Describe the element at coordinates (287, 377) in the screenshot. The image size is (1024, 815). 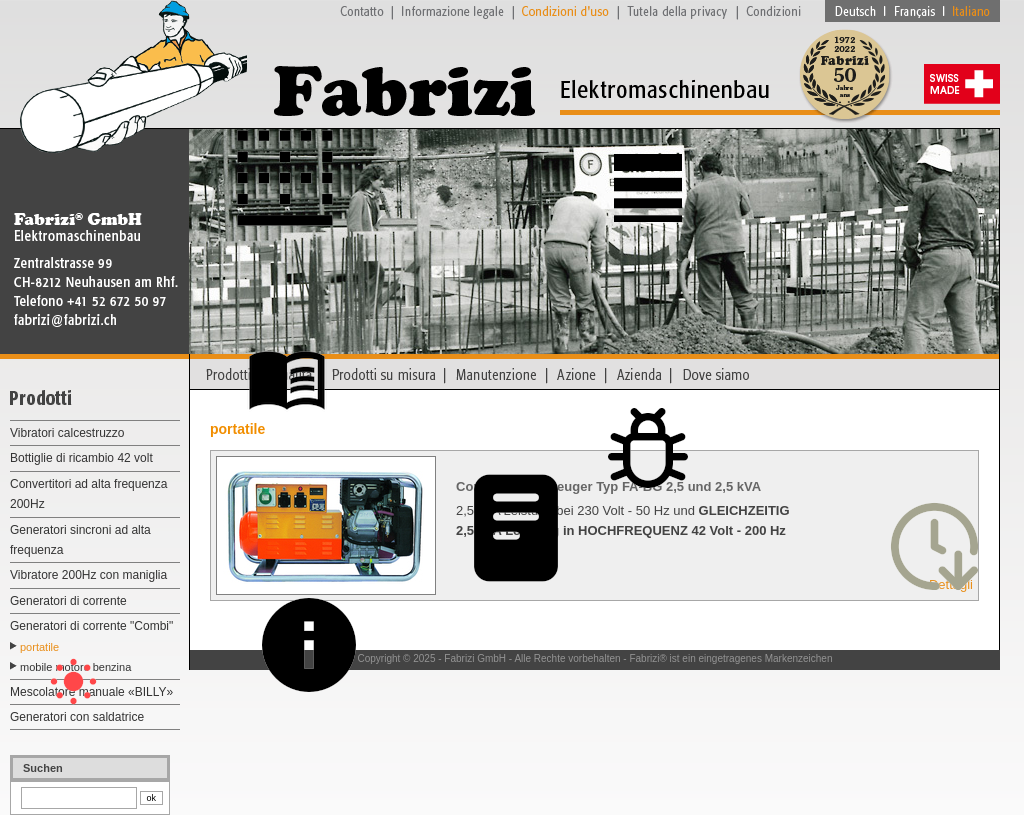
I see `open menu or navigation guide` at that location.